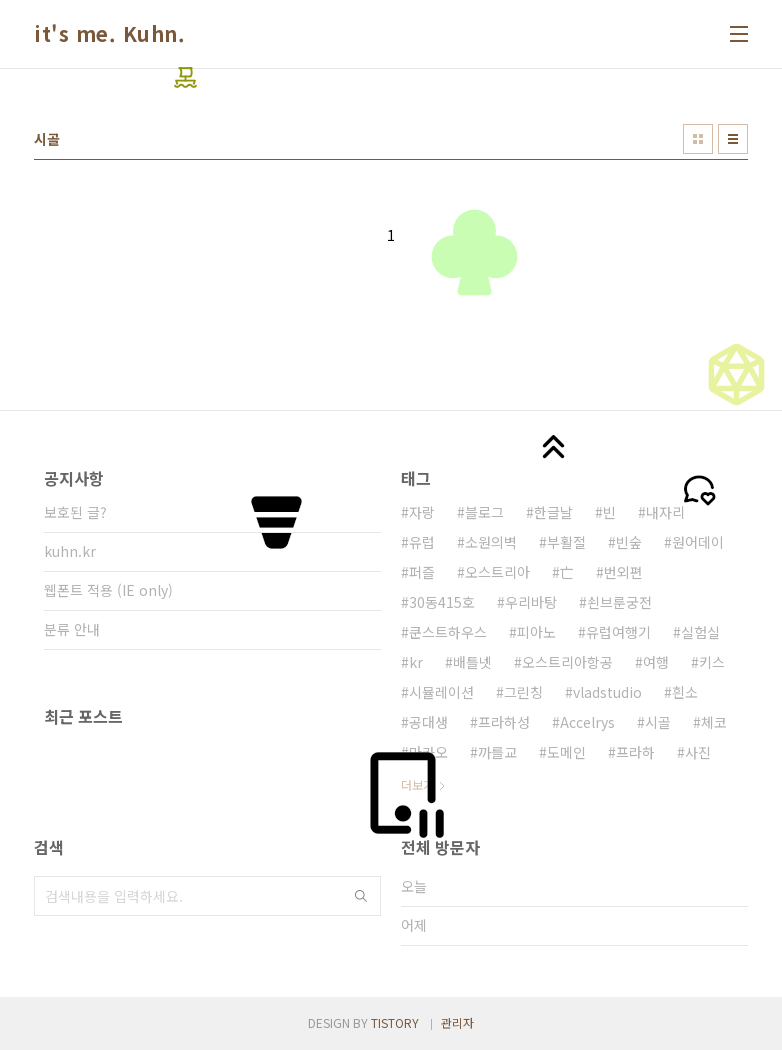  What do you see at coordinates (553, 447) in the screenshot?
I see `scroll to top of page` at bounding box center [553, 447].